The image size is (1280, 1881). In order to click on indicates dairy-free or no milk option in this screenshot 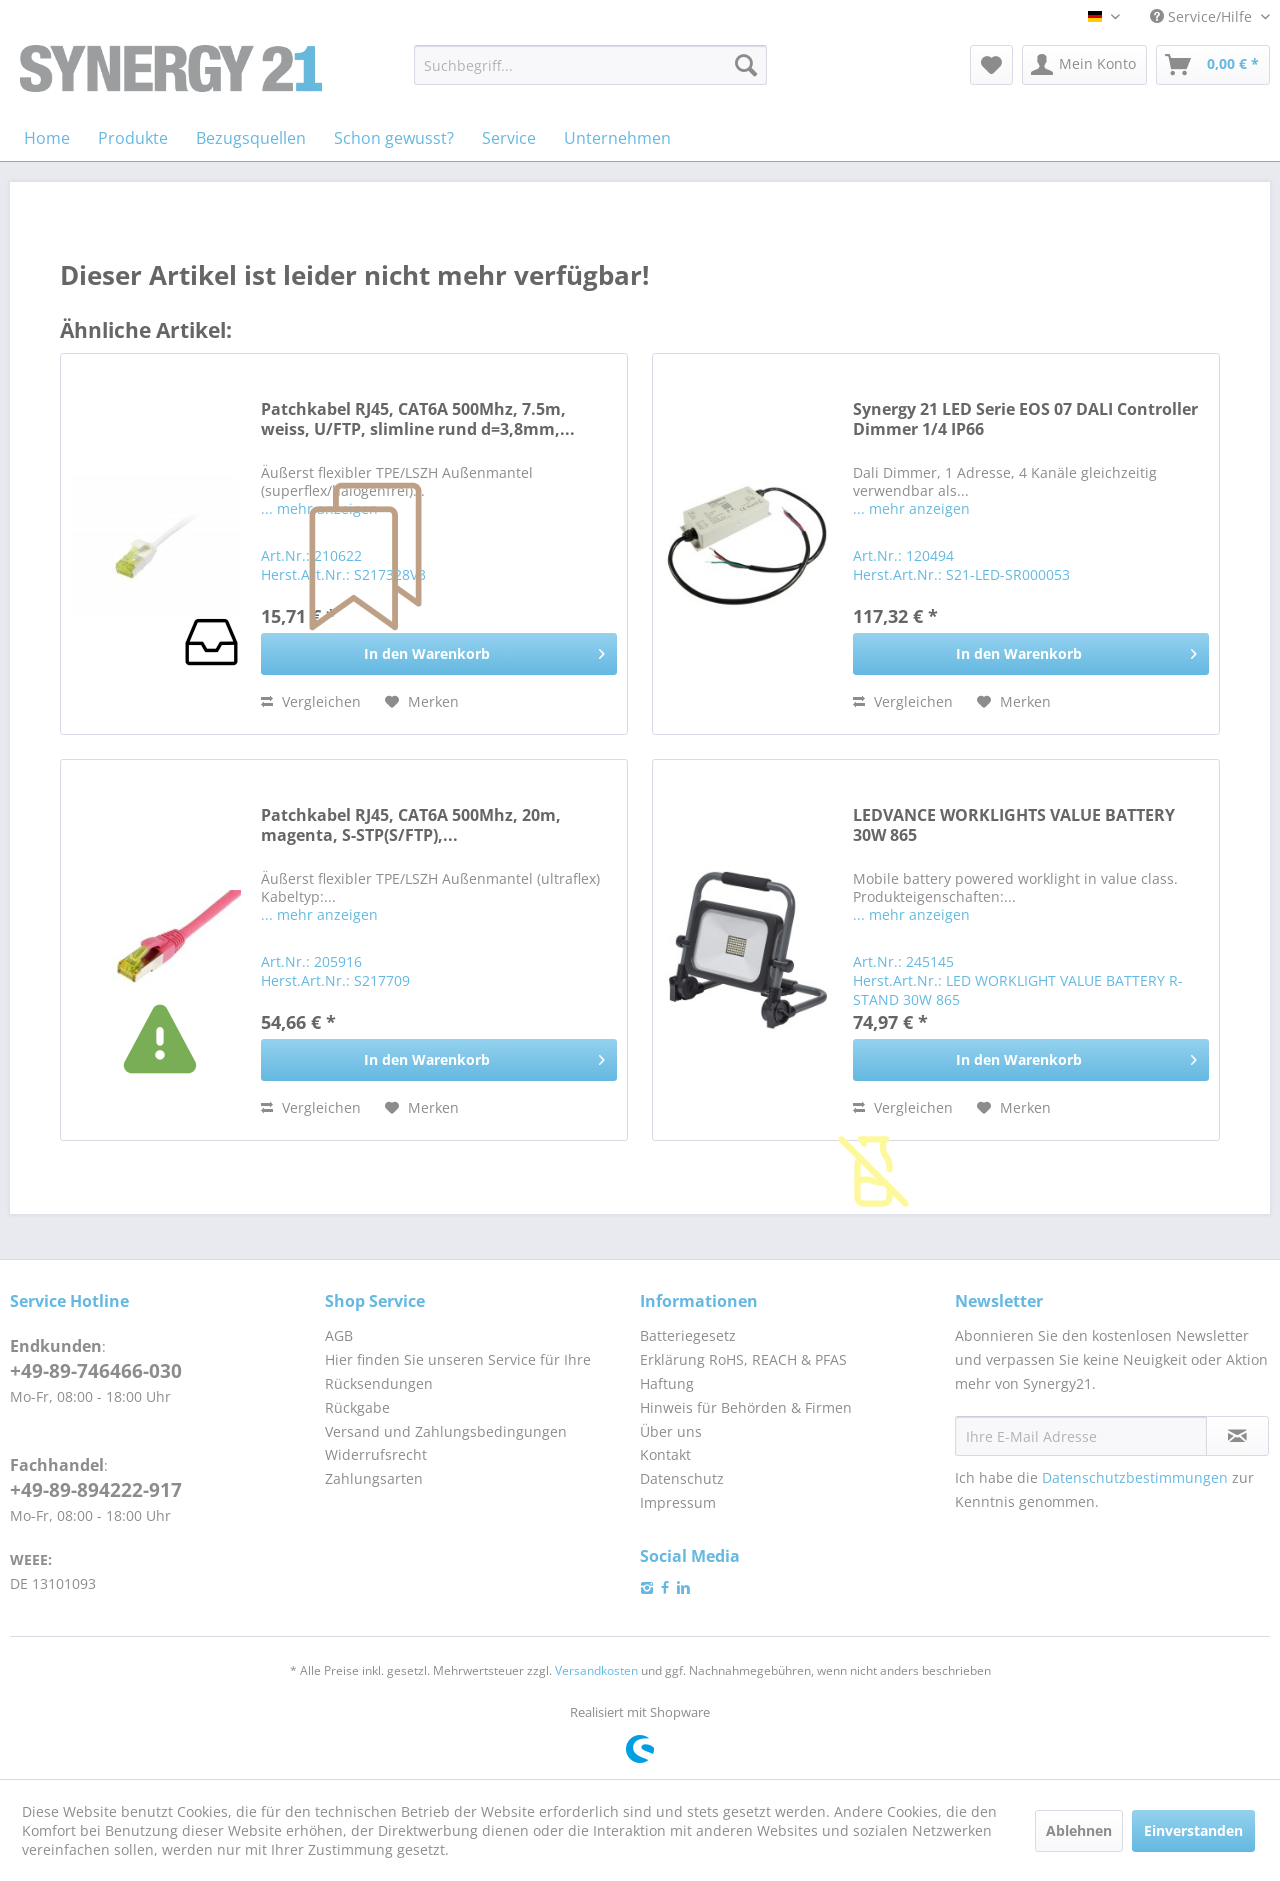, I will do `click(873, 1171)`.